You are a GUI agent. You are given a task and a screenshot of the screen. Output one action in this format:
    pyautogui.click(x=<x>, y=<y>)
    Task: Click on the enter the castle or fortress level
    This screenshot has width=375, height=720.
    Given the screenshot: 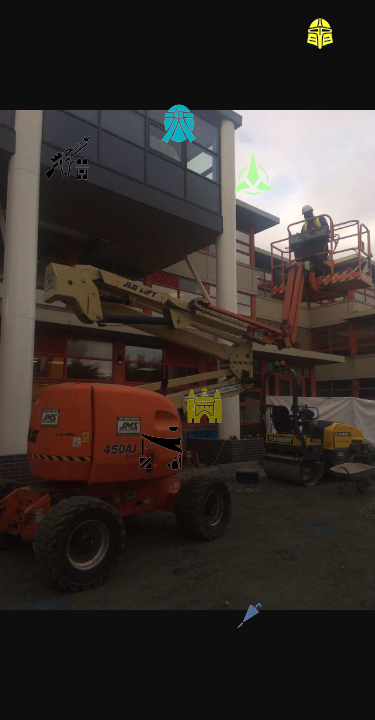 What is the action you would take?
    pyautogui.click(x=204, y=405)
    